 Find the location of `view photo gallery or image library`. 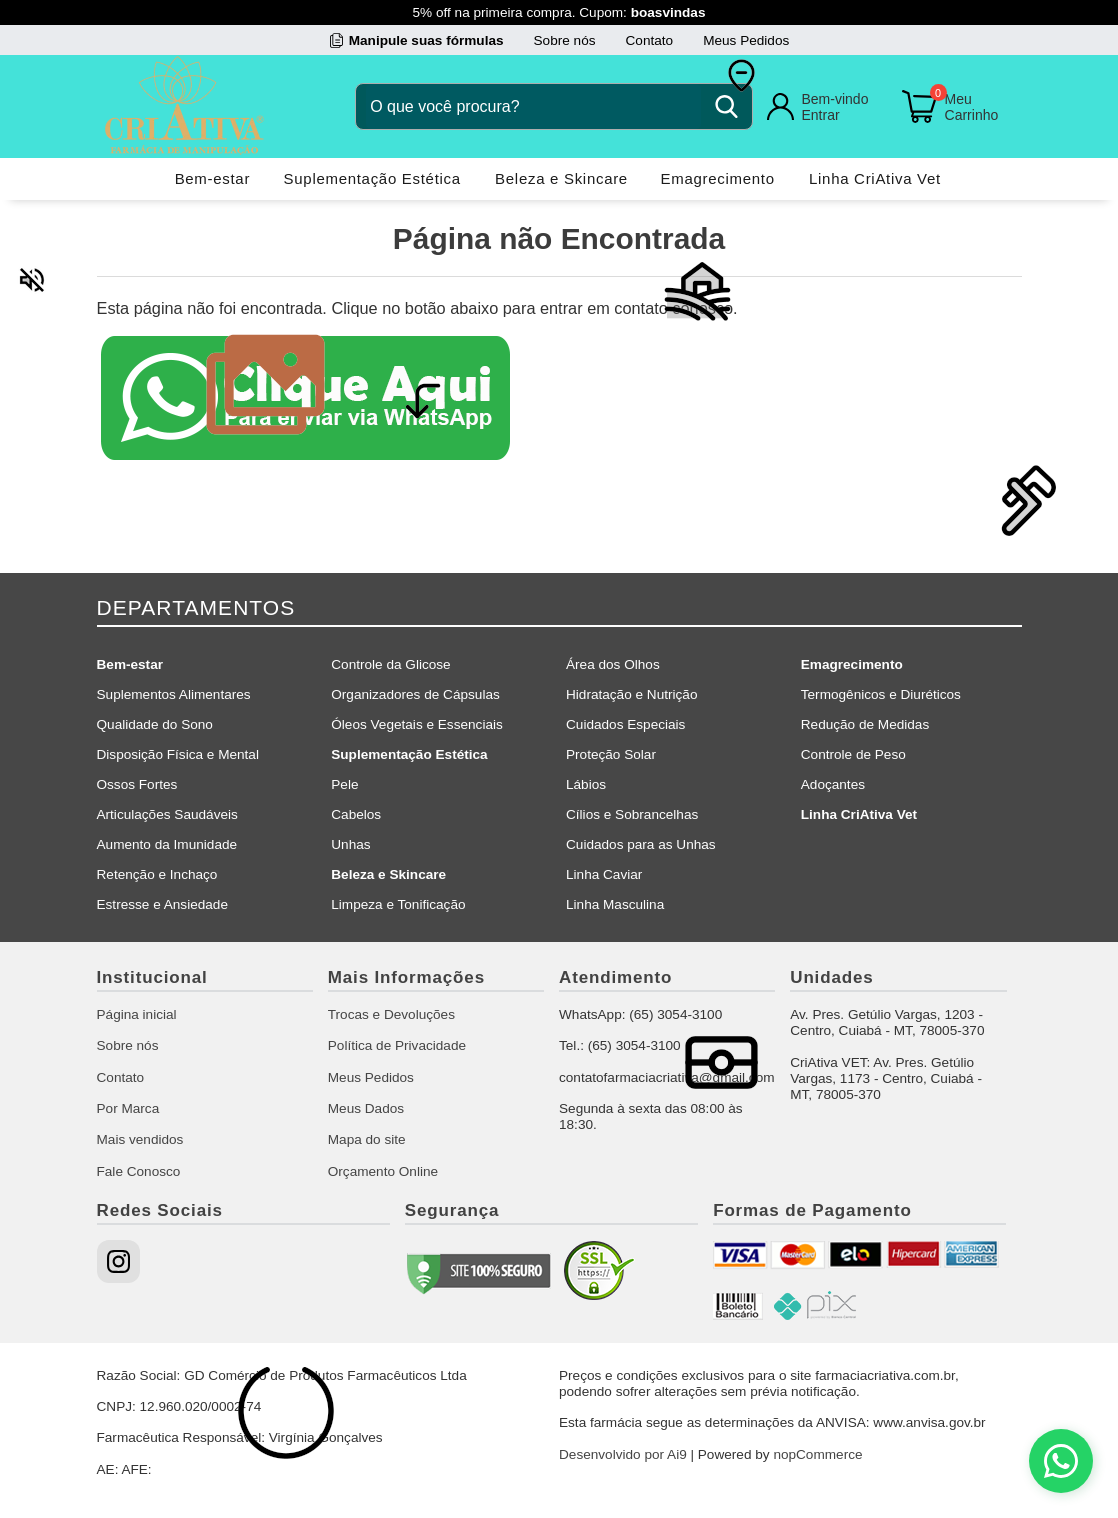

view photo gallery or image library is located at coordinates (265, 384).